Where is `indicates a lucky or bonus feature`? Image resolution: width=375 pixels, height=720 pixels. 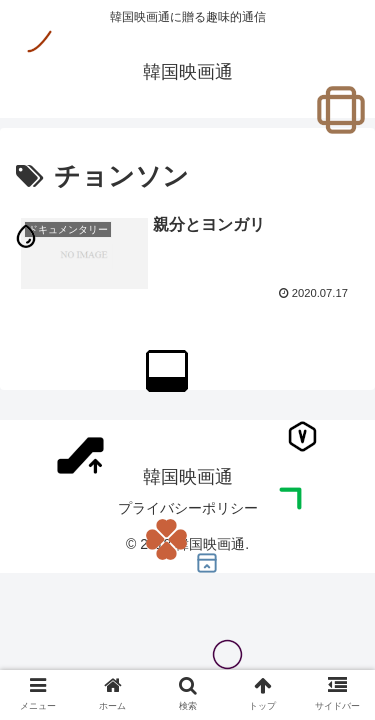
indicates a lucky or bonus feature is located at coordinates (166, 539).